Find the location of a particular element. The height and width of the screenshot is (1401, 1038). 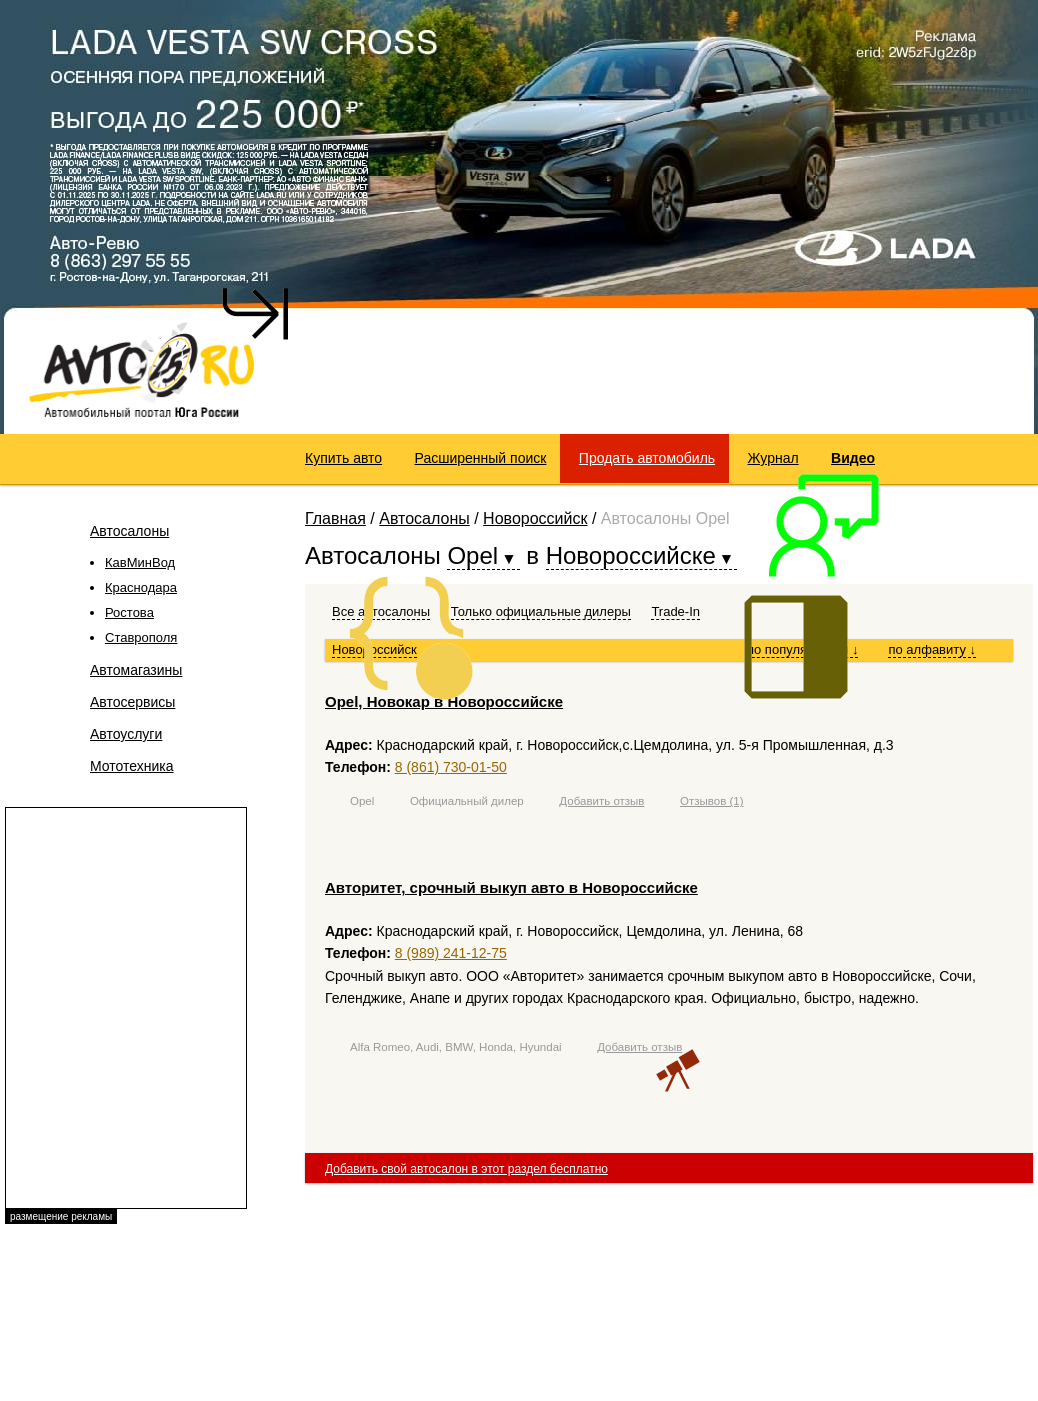

submit feedback or comments is located at coordinates (827, 525).